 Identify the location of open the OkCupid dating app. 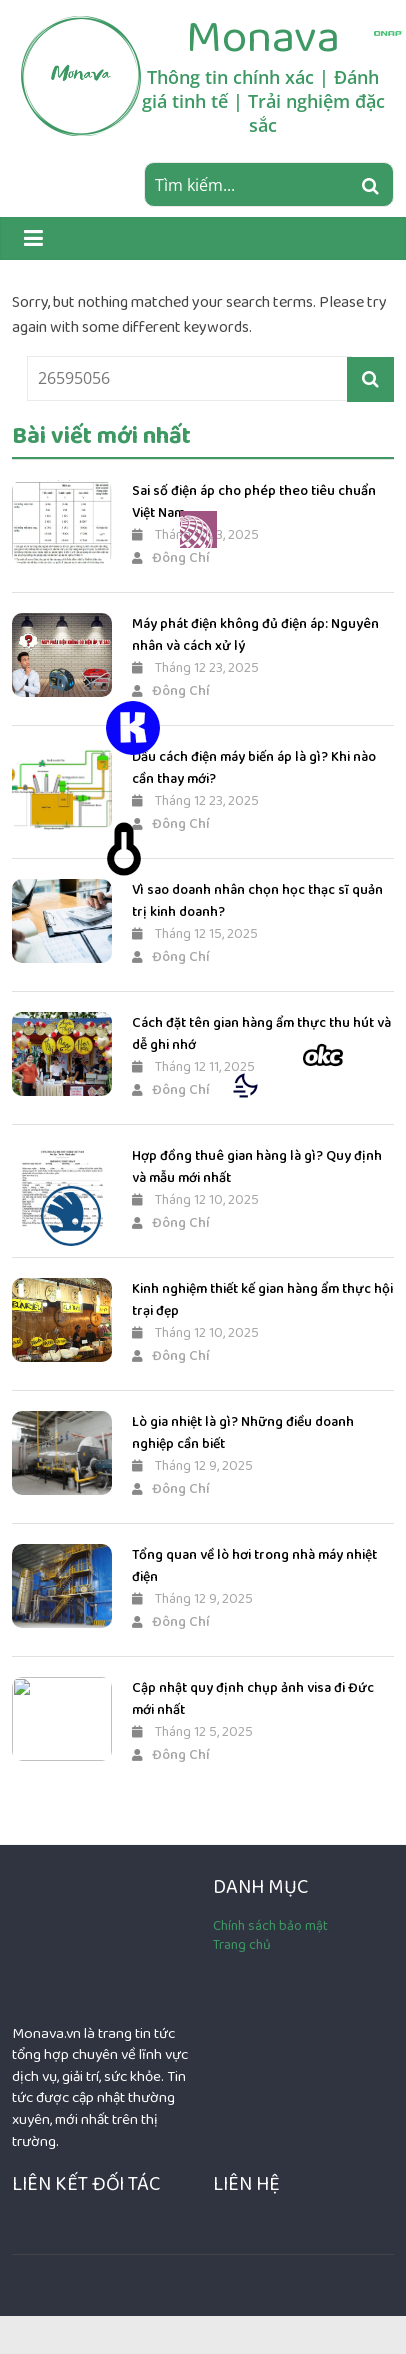
(323, 1055).